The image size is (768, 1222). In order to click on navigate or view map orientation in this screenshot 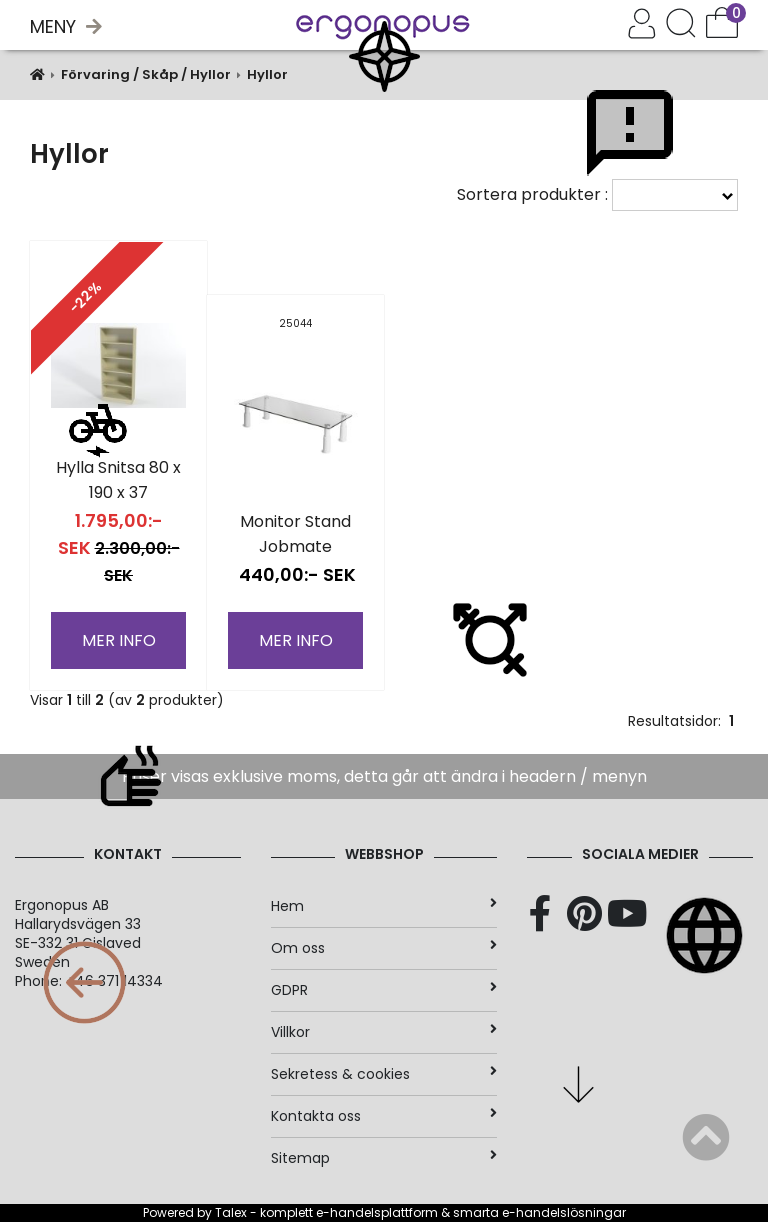, I will do `click(384, 56)`.